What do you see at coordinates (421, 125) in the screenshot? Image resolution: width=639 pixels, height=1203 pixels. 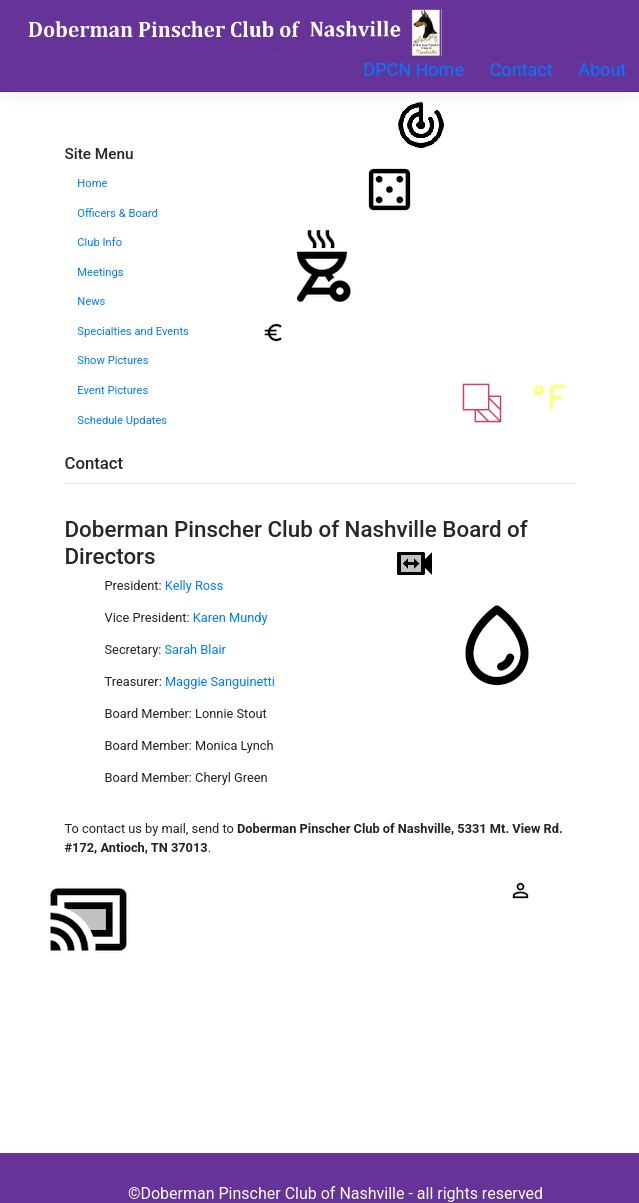 I see `track changes or revisions in a document` at bounding box center [421, 125].